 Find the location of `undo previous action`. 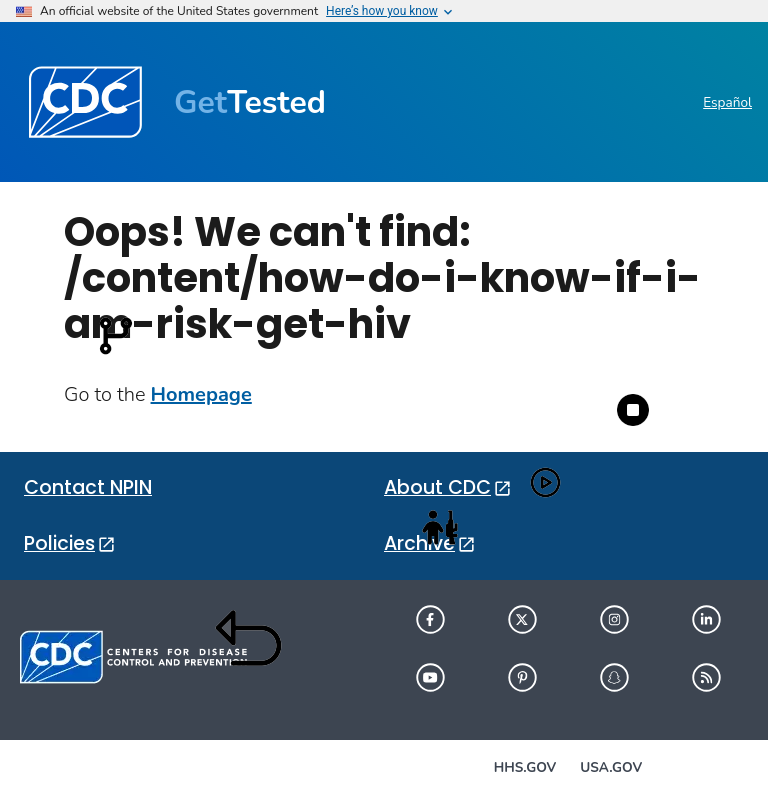

undo previous action is located at coordinates (248, 640).